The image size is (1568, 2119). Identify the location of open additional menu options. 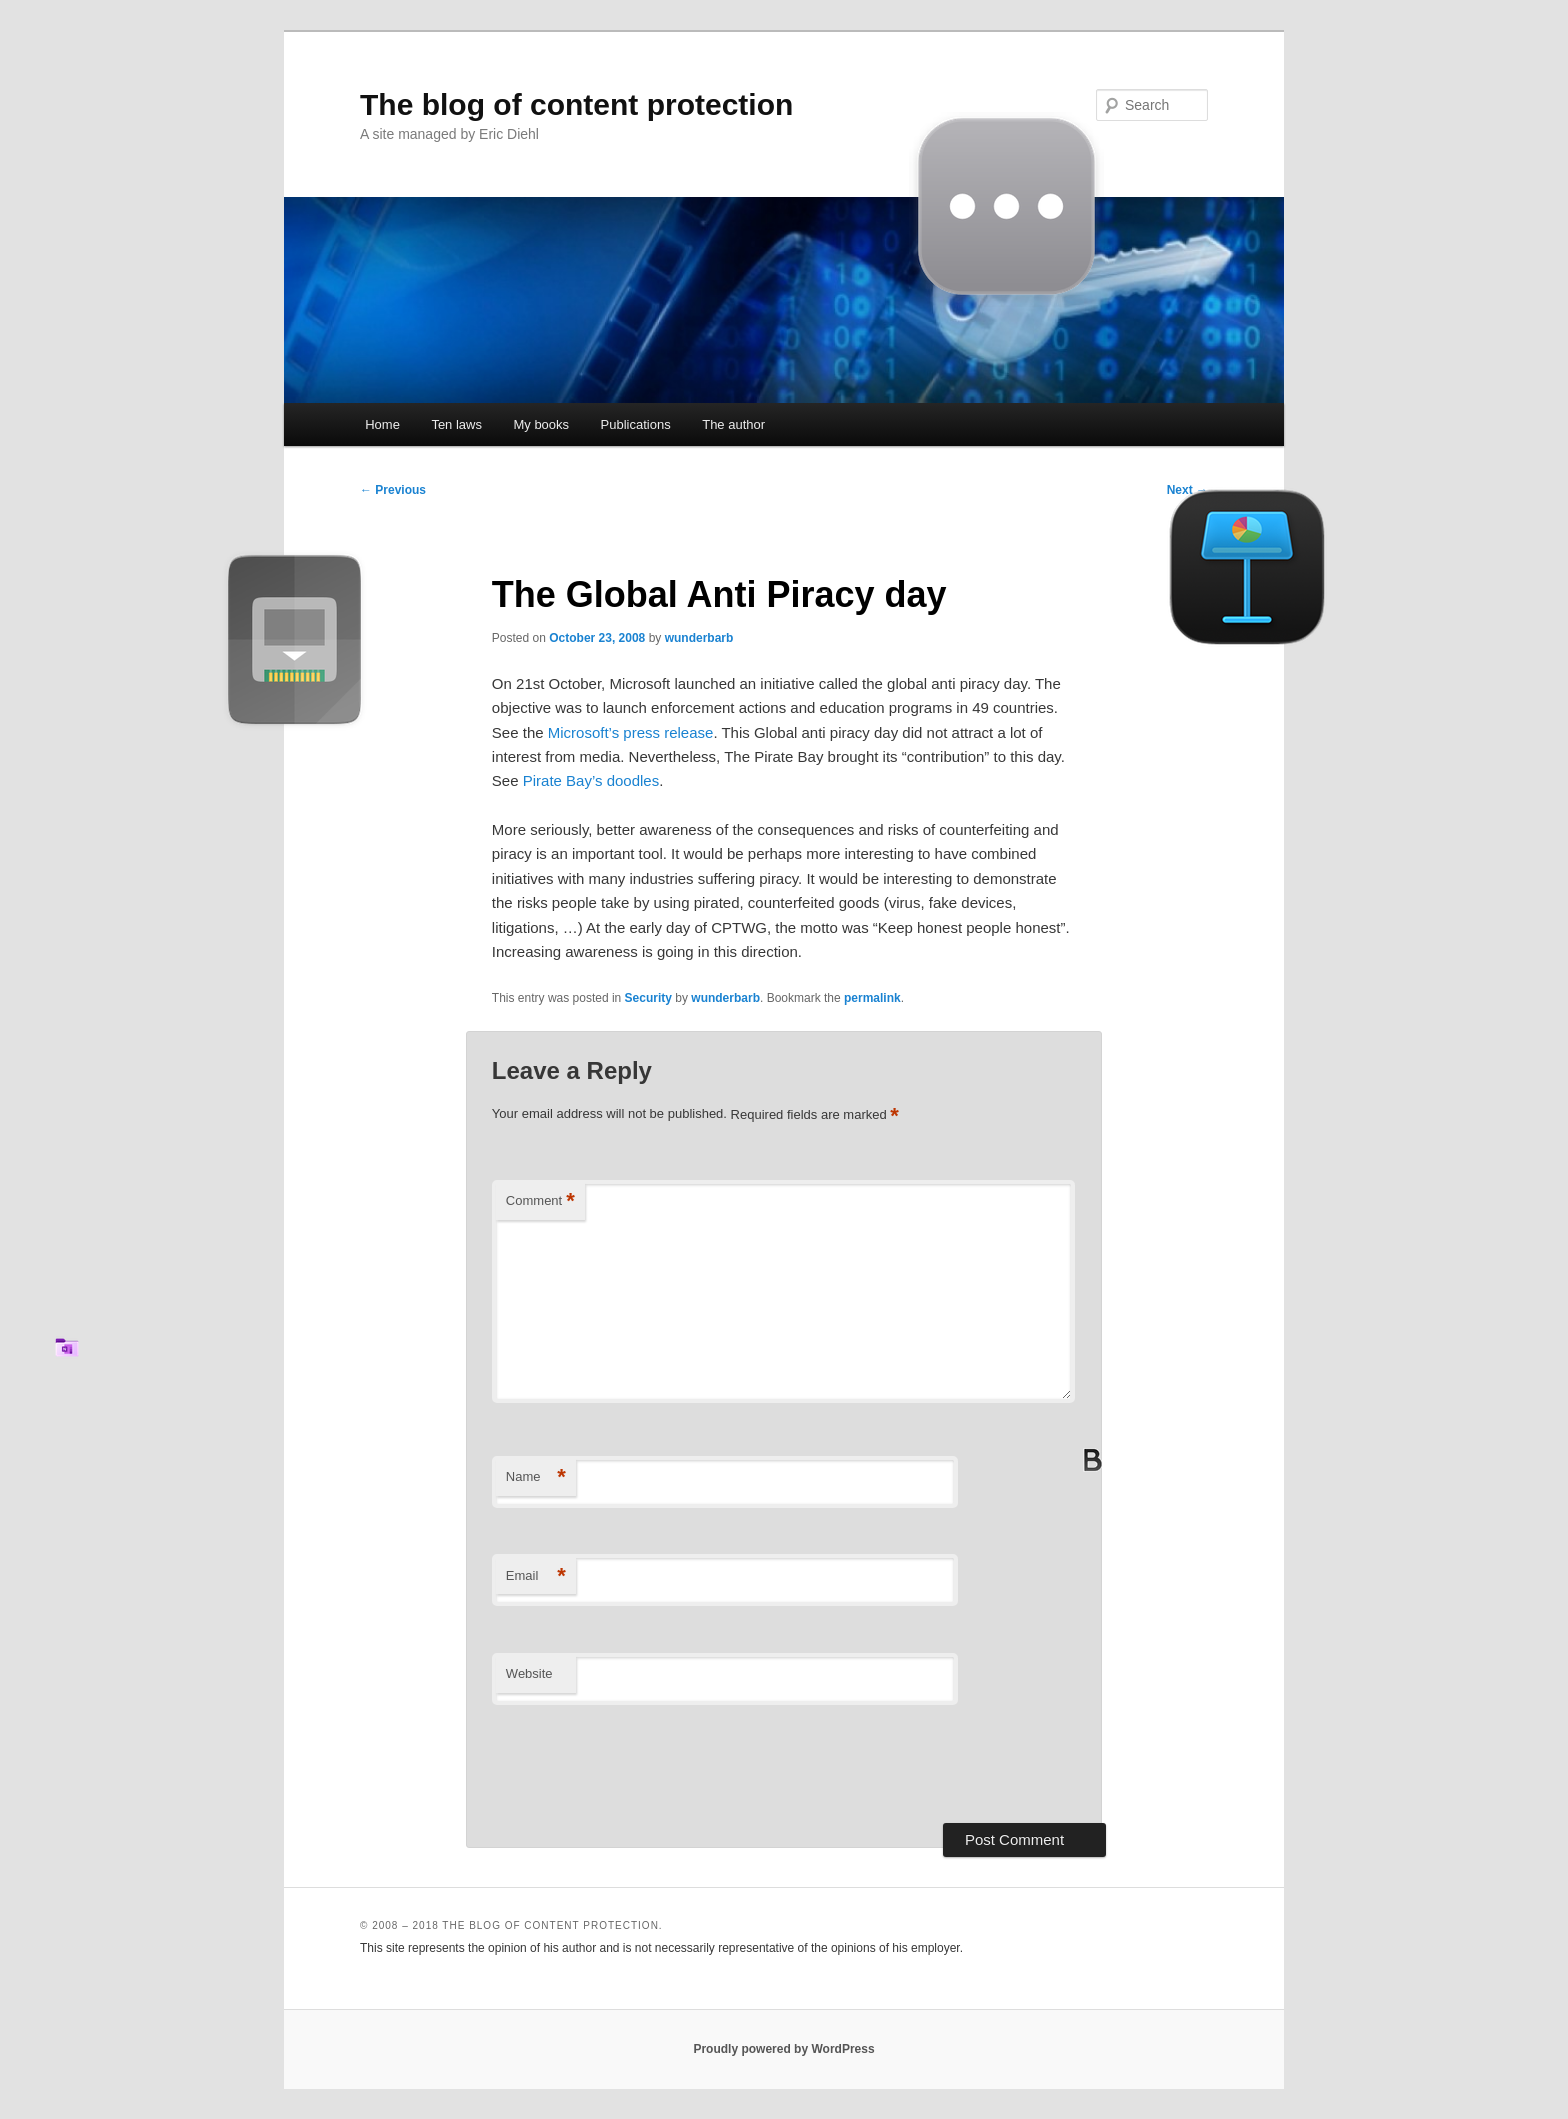
(1006, 209).